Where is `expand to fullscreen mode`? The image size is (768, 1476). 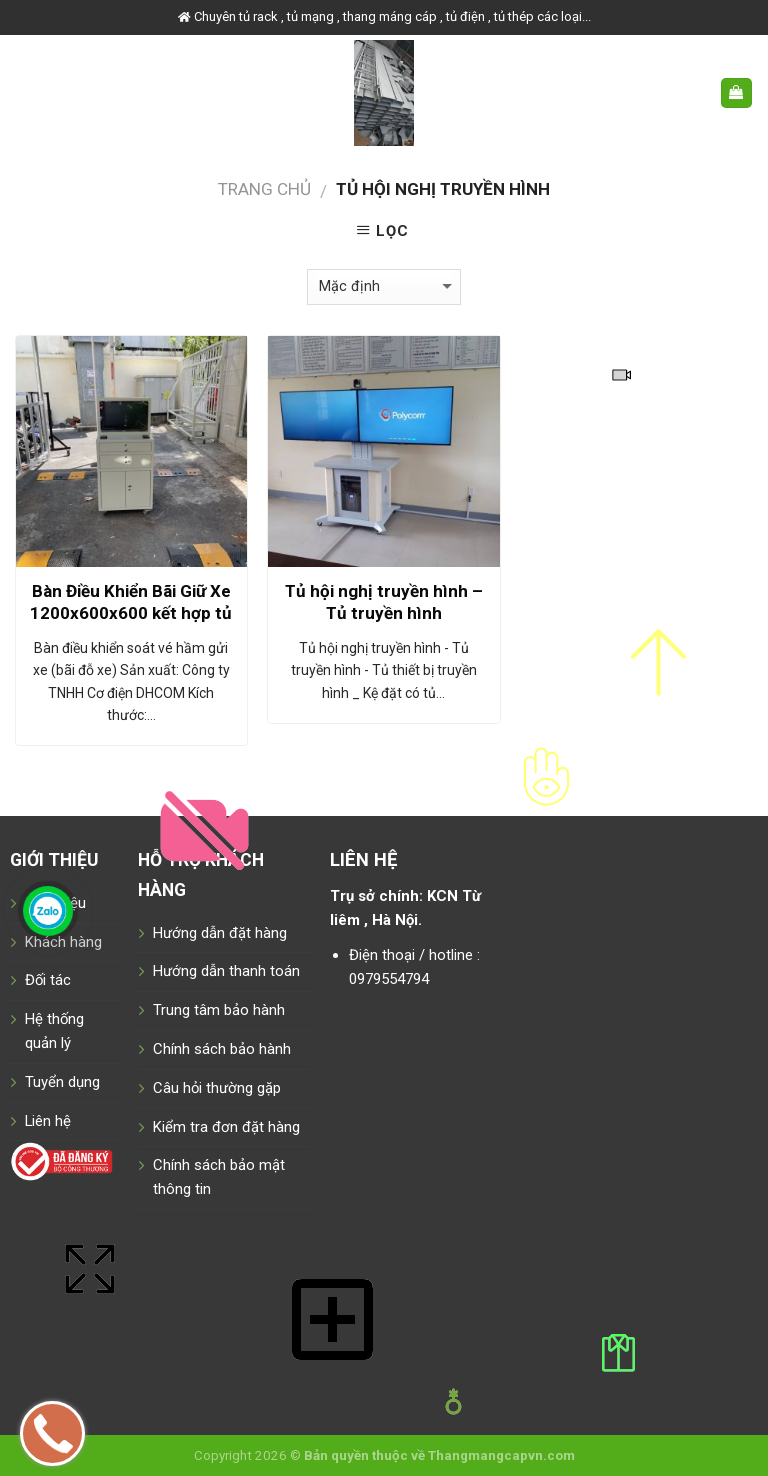
expand to fullscreen mode is located at coordinates (90, 1269).